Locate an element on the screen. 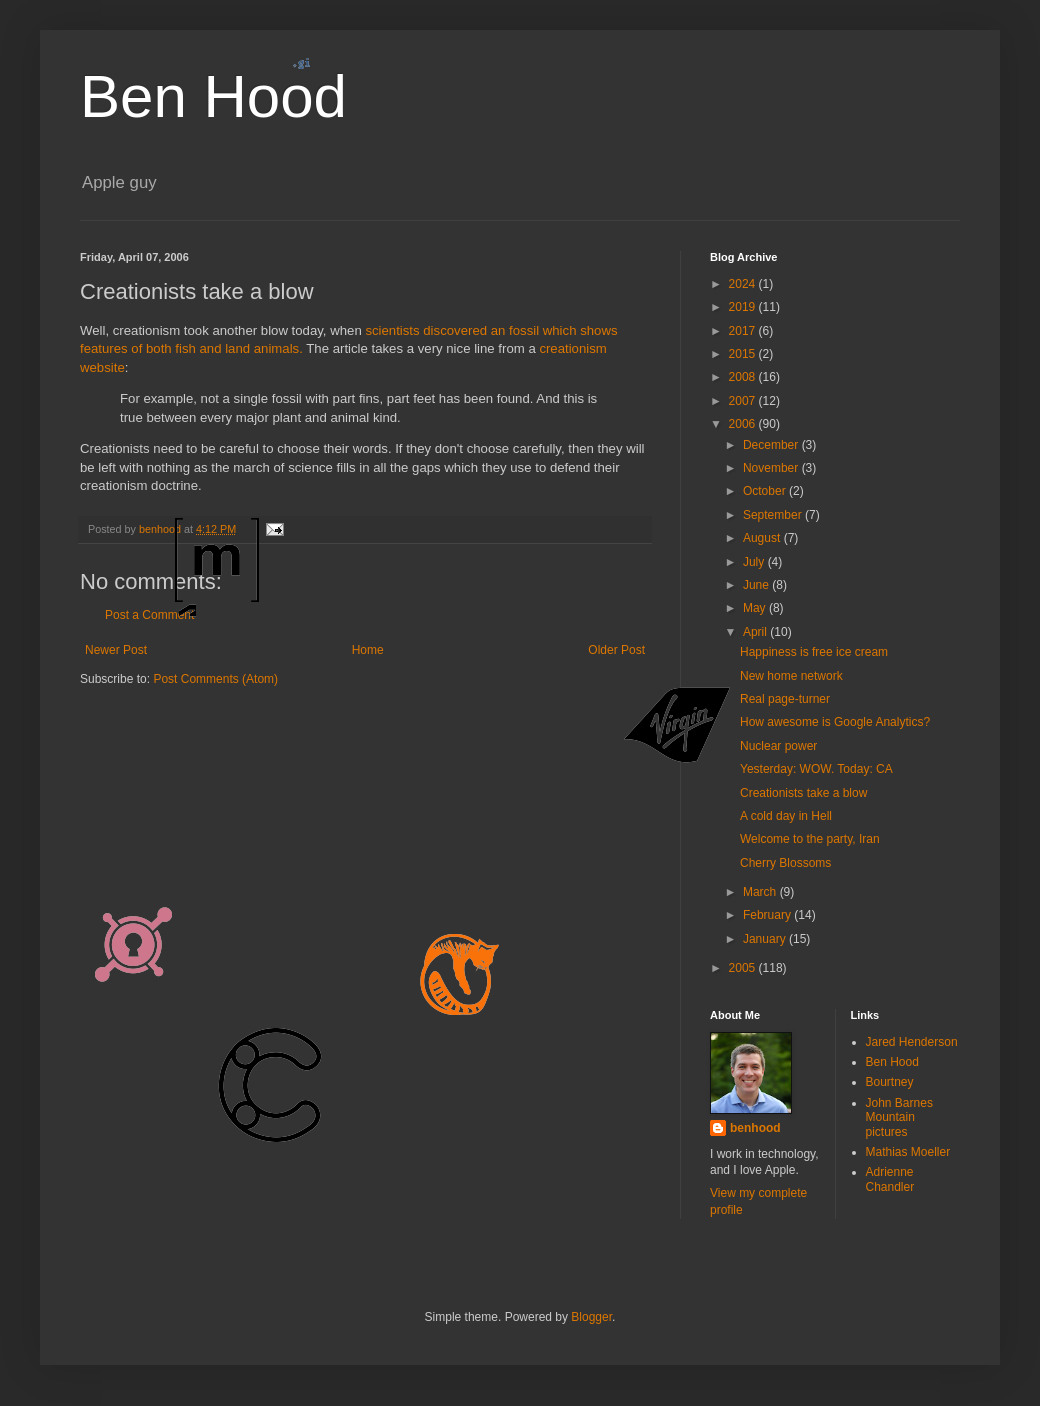 This screenshot has width=1040, height=1406. keycdn content delivery network logo is located at coordinates (133, 944).